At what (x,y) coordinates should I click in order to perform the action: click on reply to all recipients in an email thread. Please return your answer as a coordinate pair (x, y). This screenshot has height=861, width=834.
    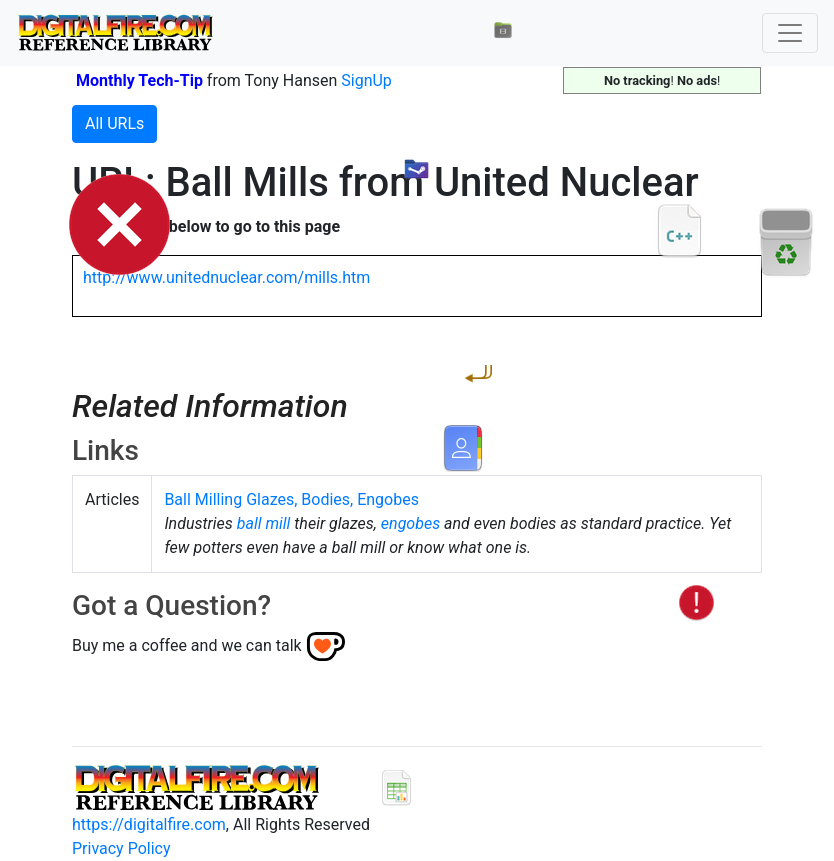
    Looking at the image, I should click on (478, 372).